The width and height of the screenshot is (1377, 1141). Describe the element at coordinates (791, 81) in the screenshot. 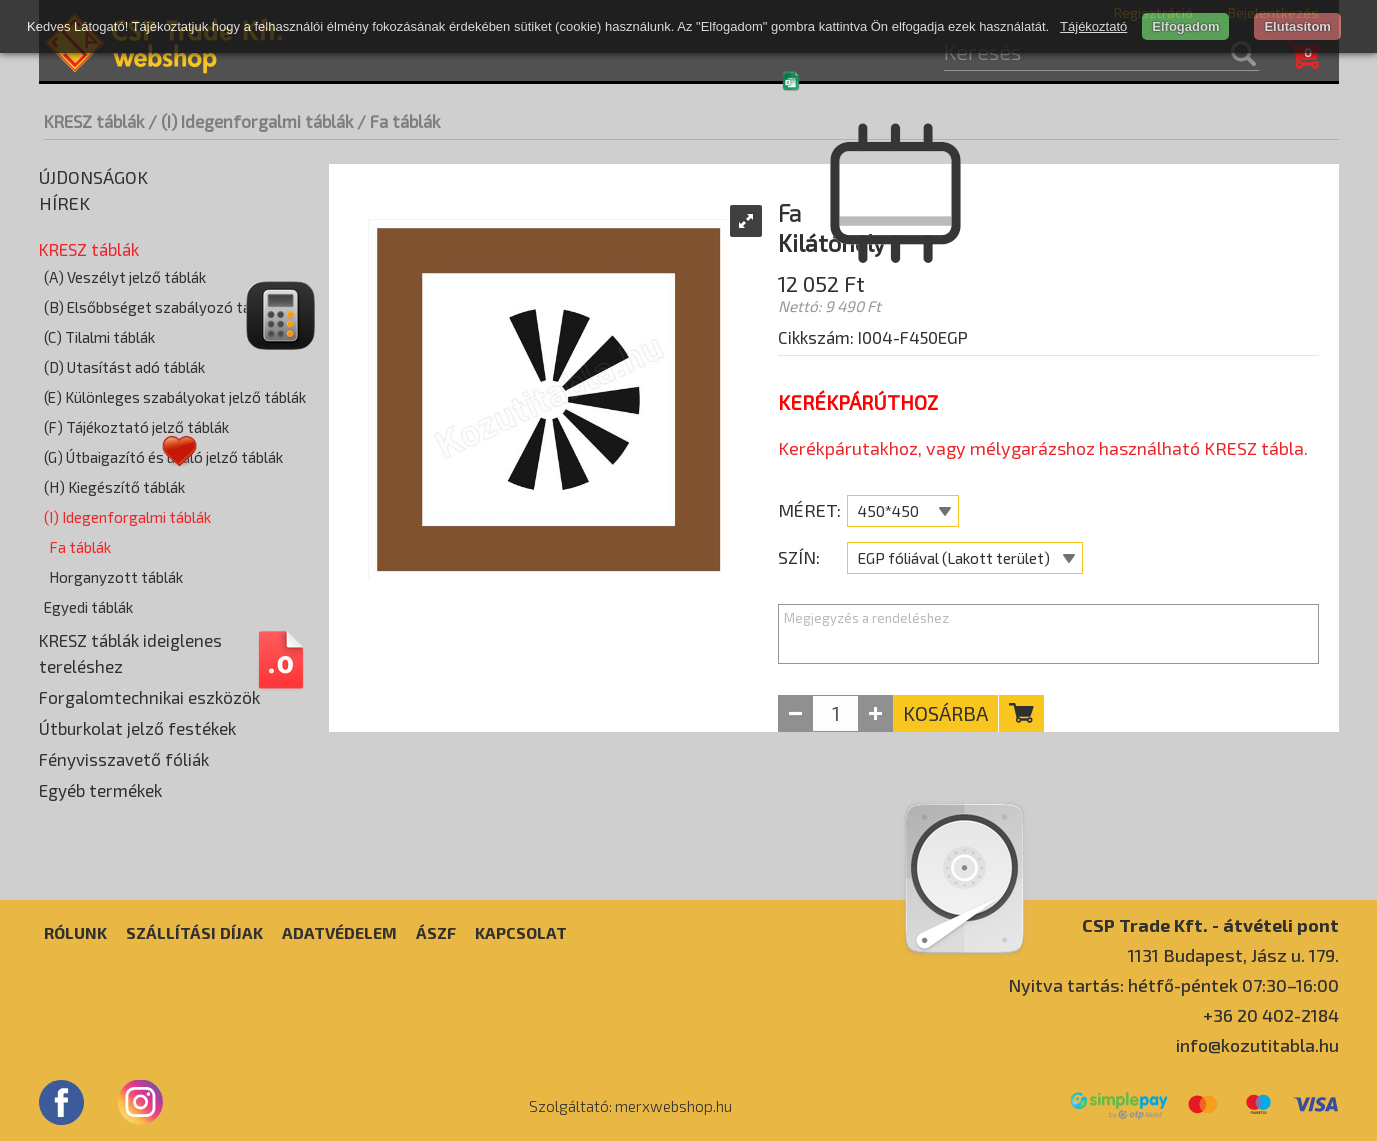

I see `open a microsoft excel spreadsheet file` at that location.